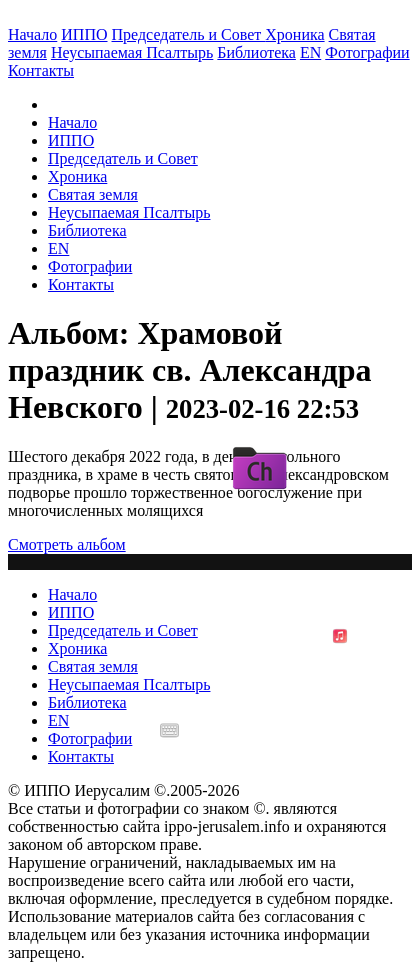 This screenshot has width=420, height=970. I want to click on open the music player app, so click(340, 636).